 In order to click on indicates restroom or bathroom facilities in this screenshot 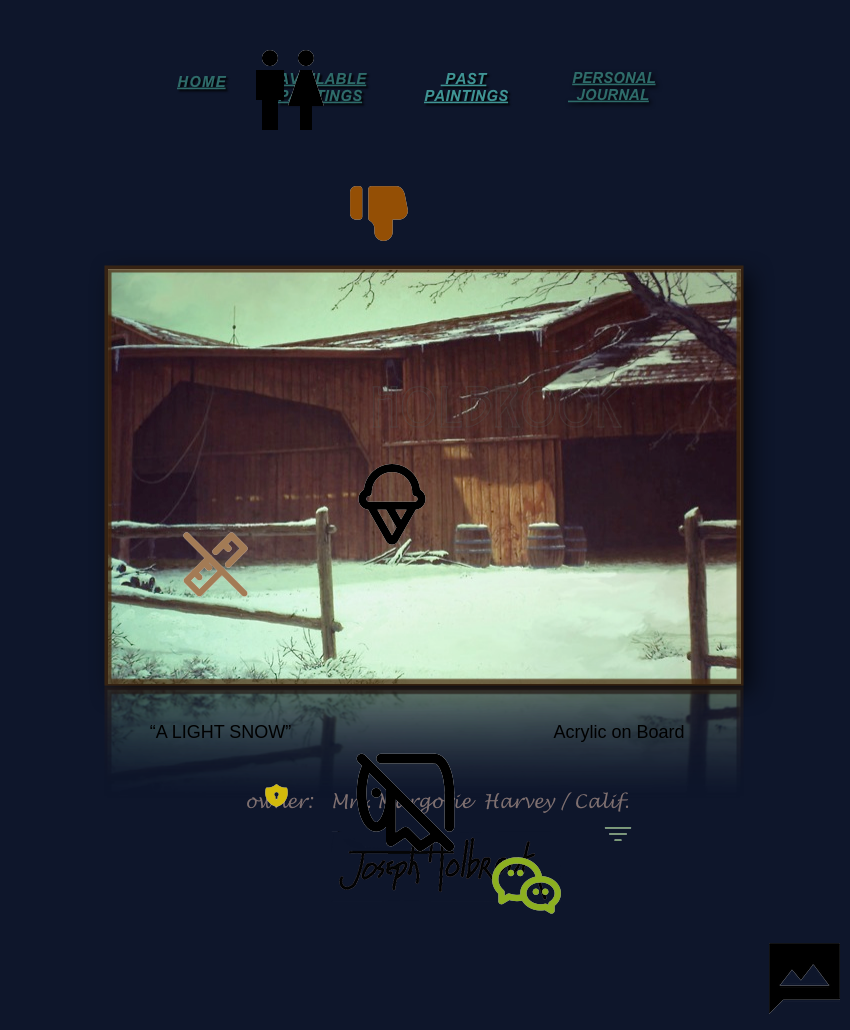, I will do `click(288, 90)`.